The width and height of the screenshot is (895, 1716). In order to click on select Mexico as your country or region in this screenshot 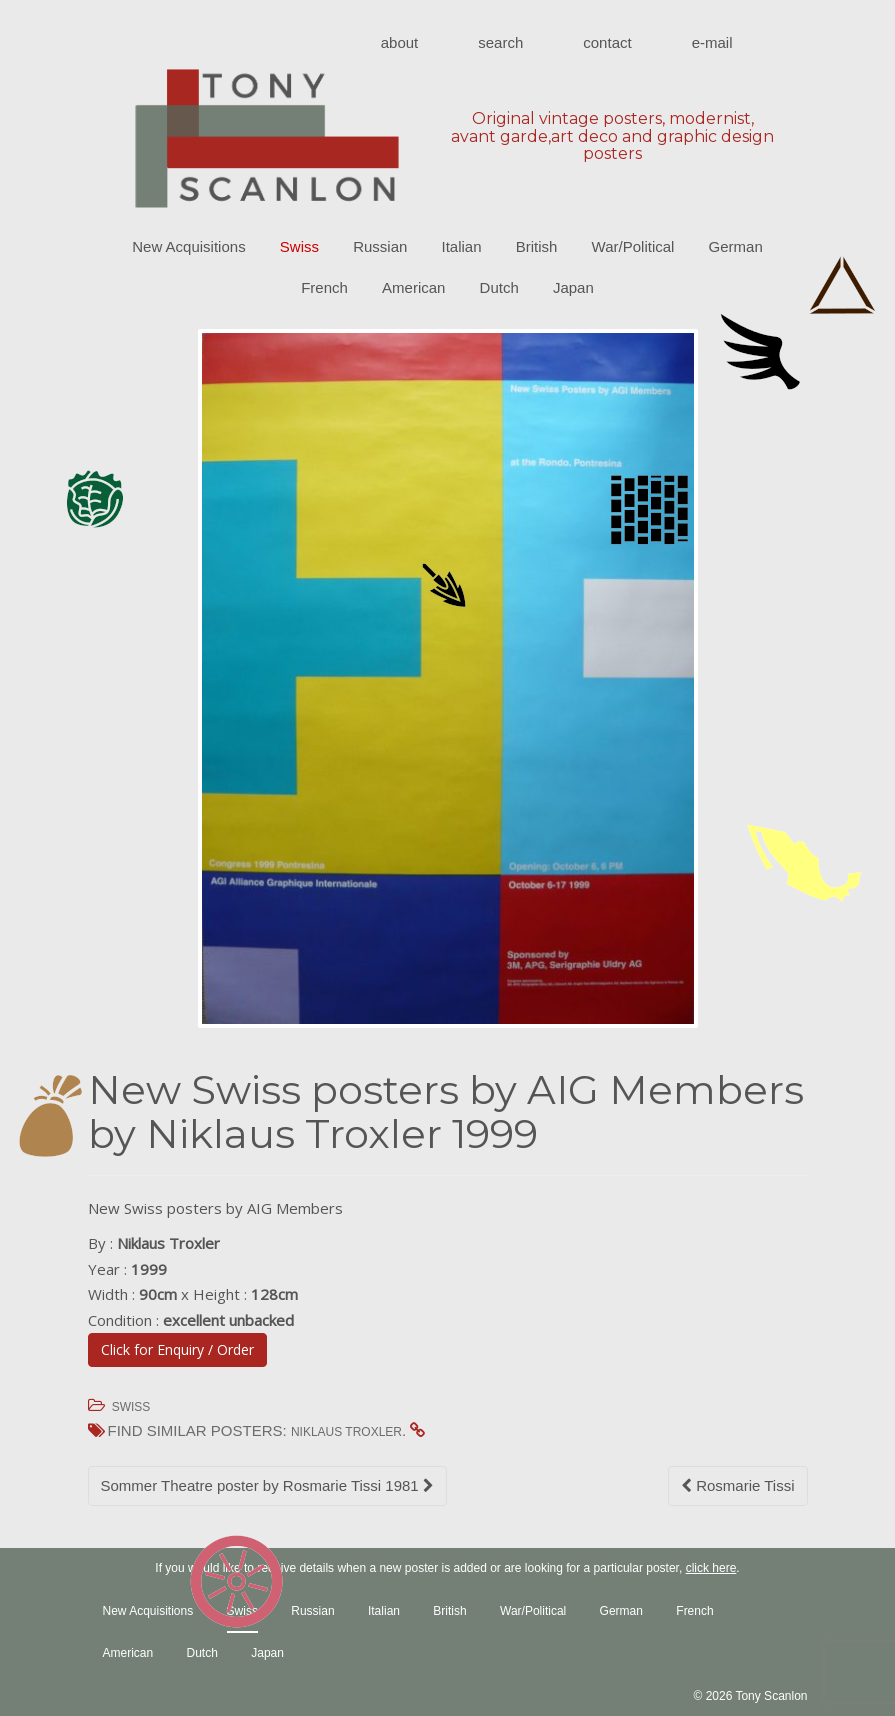, I will do `click(804, 863)`.